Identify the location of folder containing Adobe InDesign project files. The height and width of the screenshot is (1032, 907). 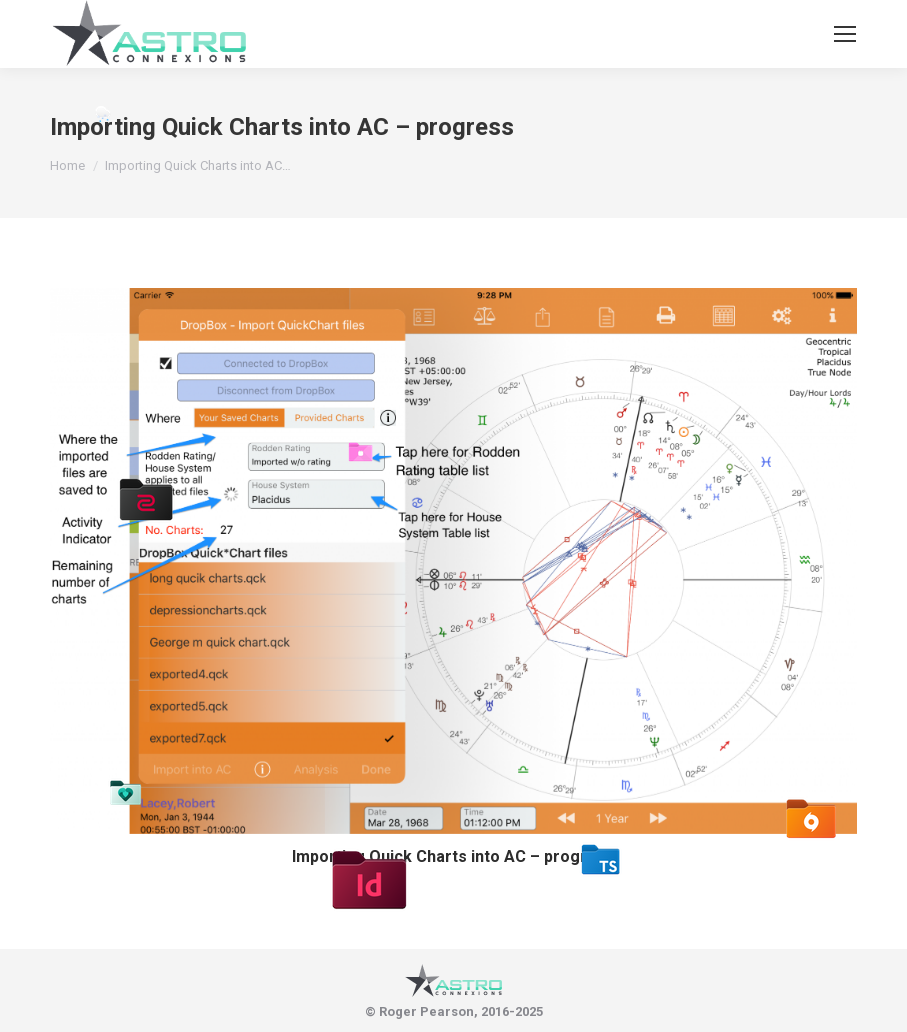
(369, 882).